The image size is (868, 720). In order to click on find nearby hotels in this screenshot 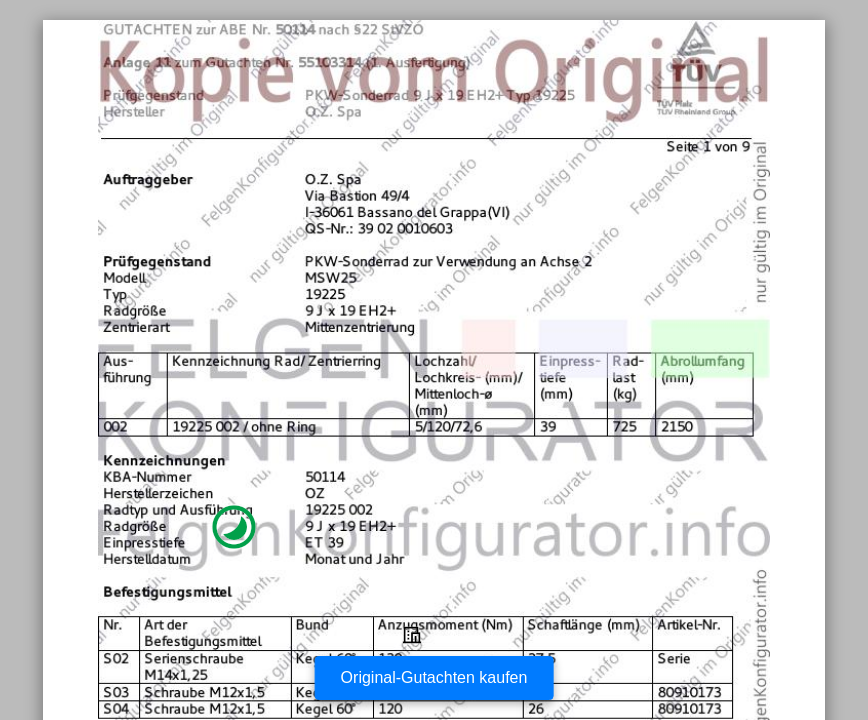, I will do `click(412, 635)`.